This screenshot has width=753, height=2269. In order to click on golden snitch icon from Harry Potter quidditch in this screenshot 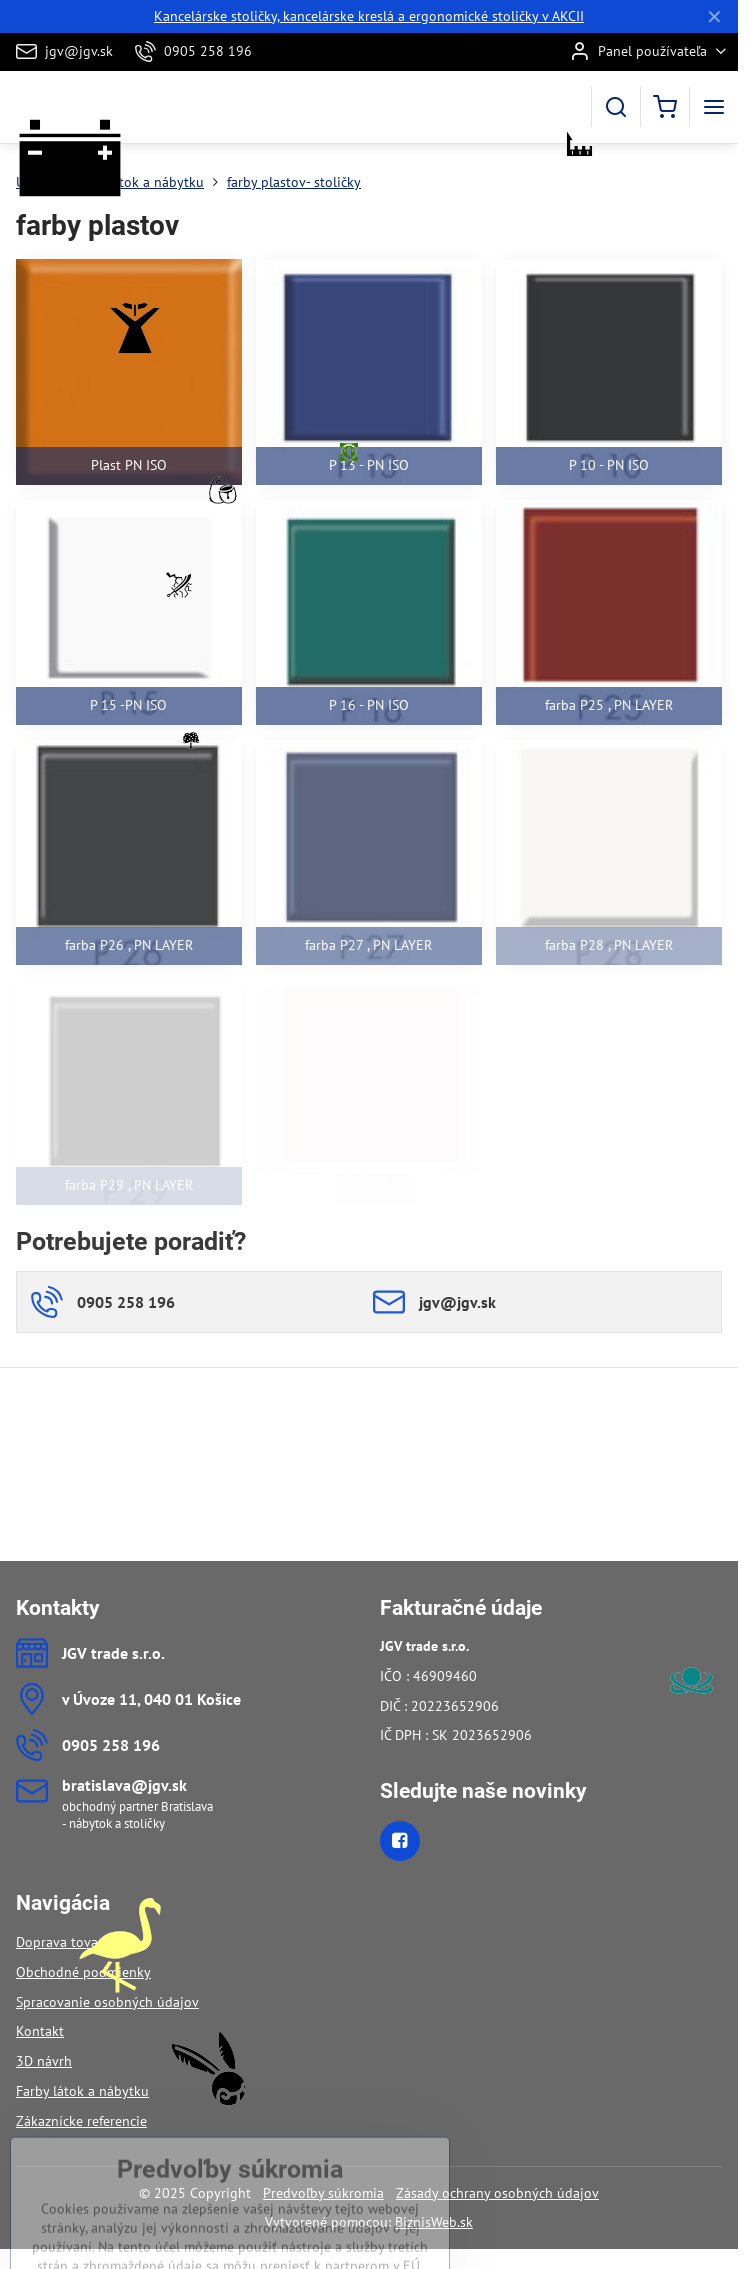, I will do `click(208, 2068)`.